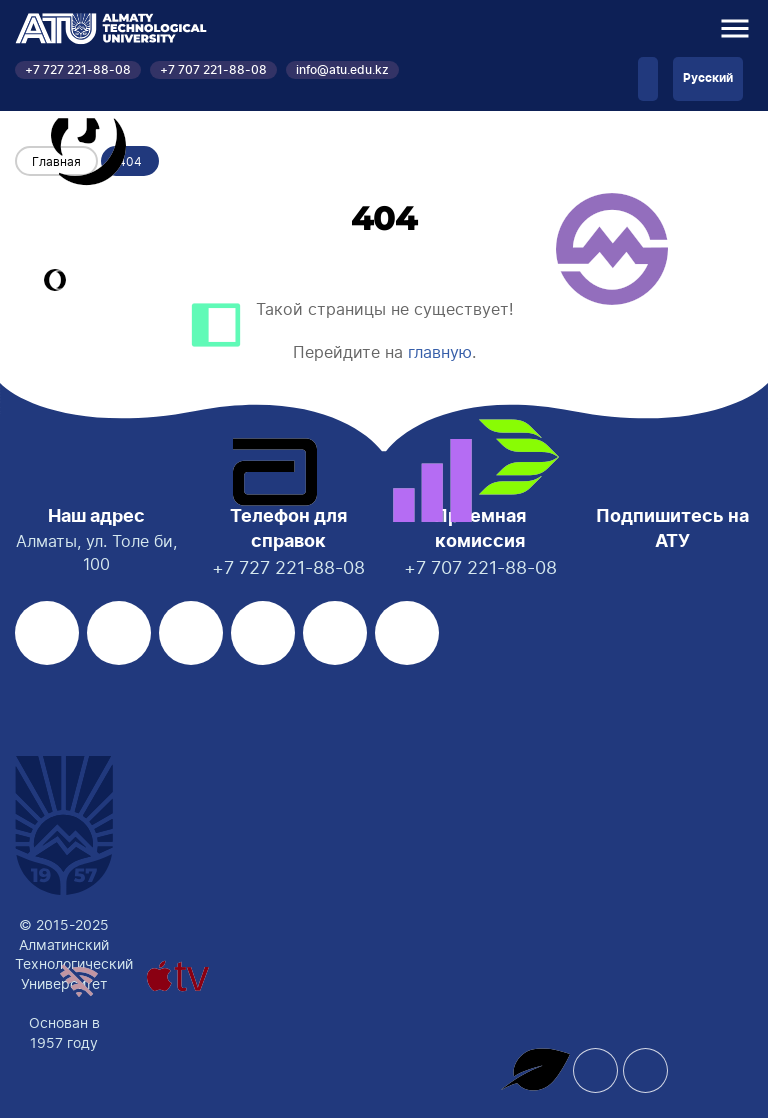 The width and height of the screenshot is (768, 1118). I want to click on bombardier company logo, so click(519, 457).